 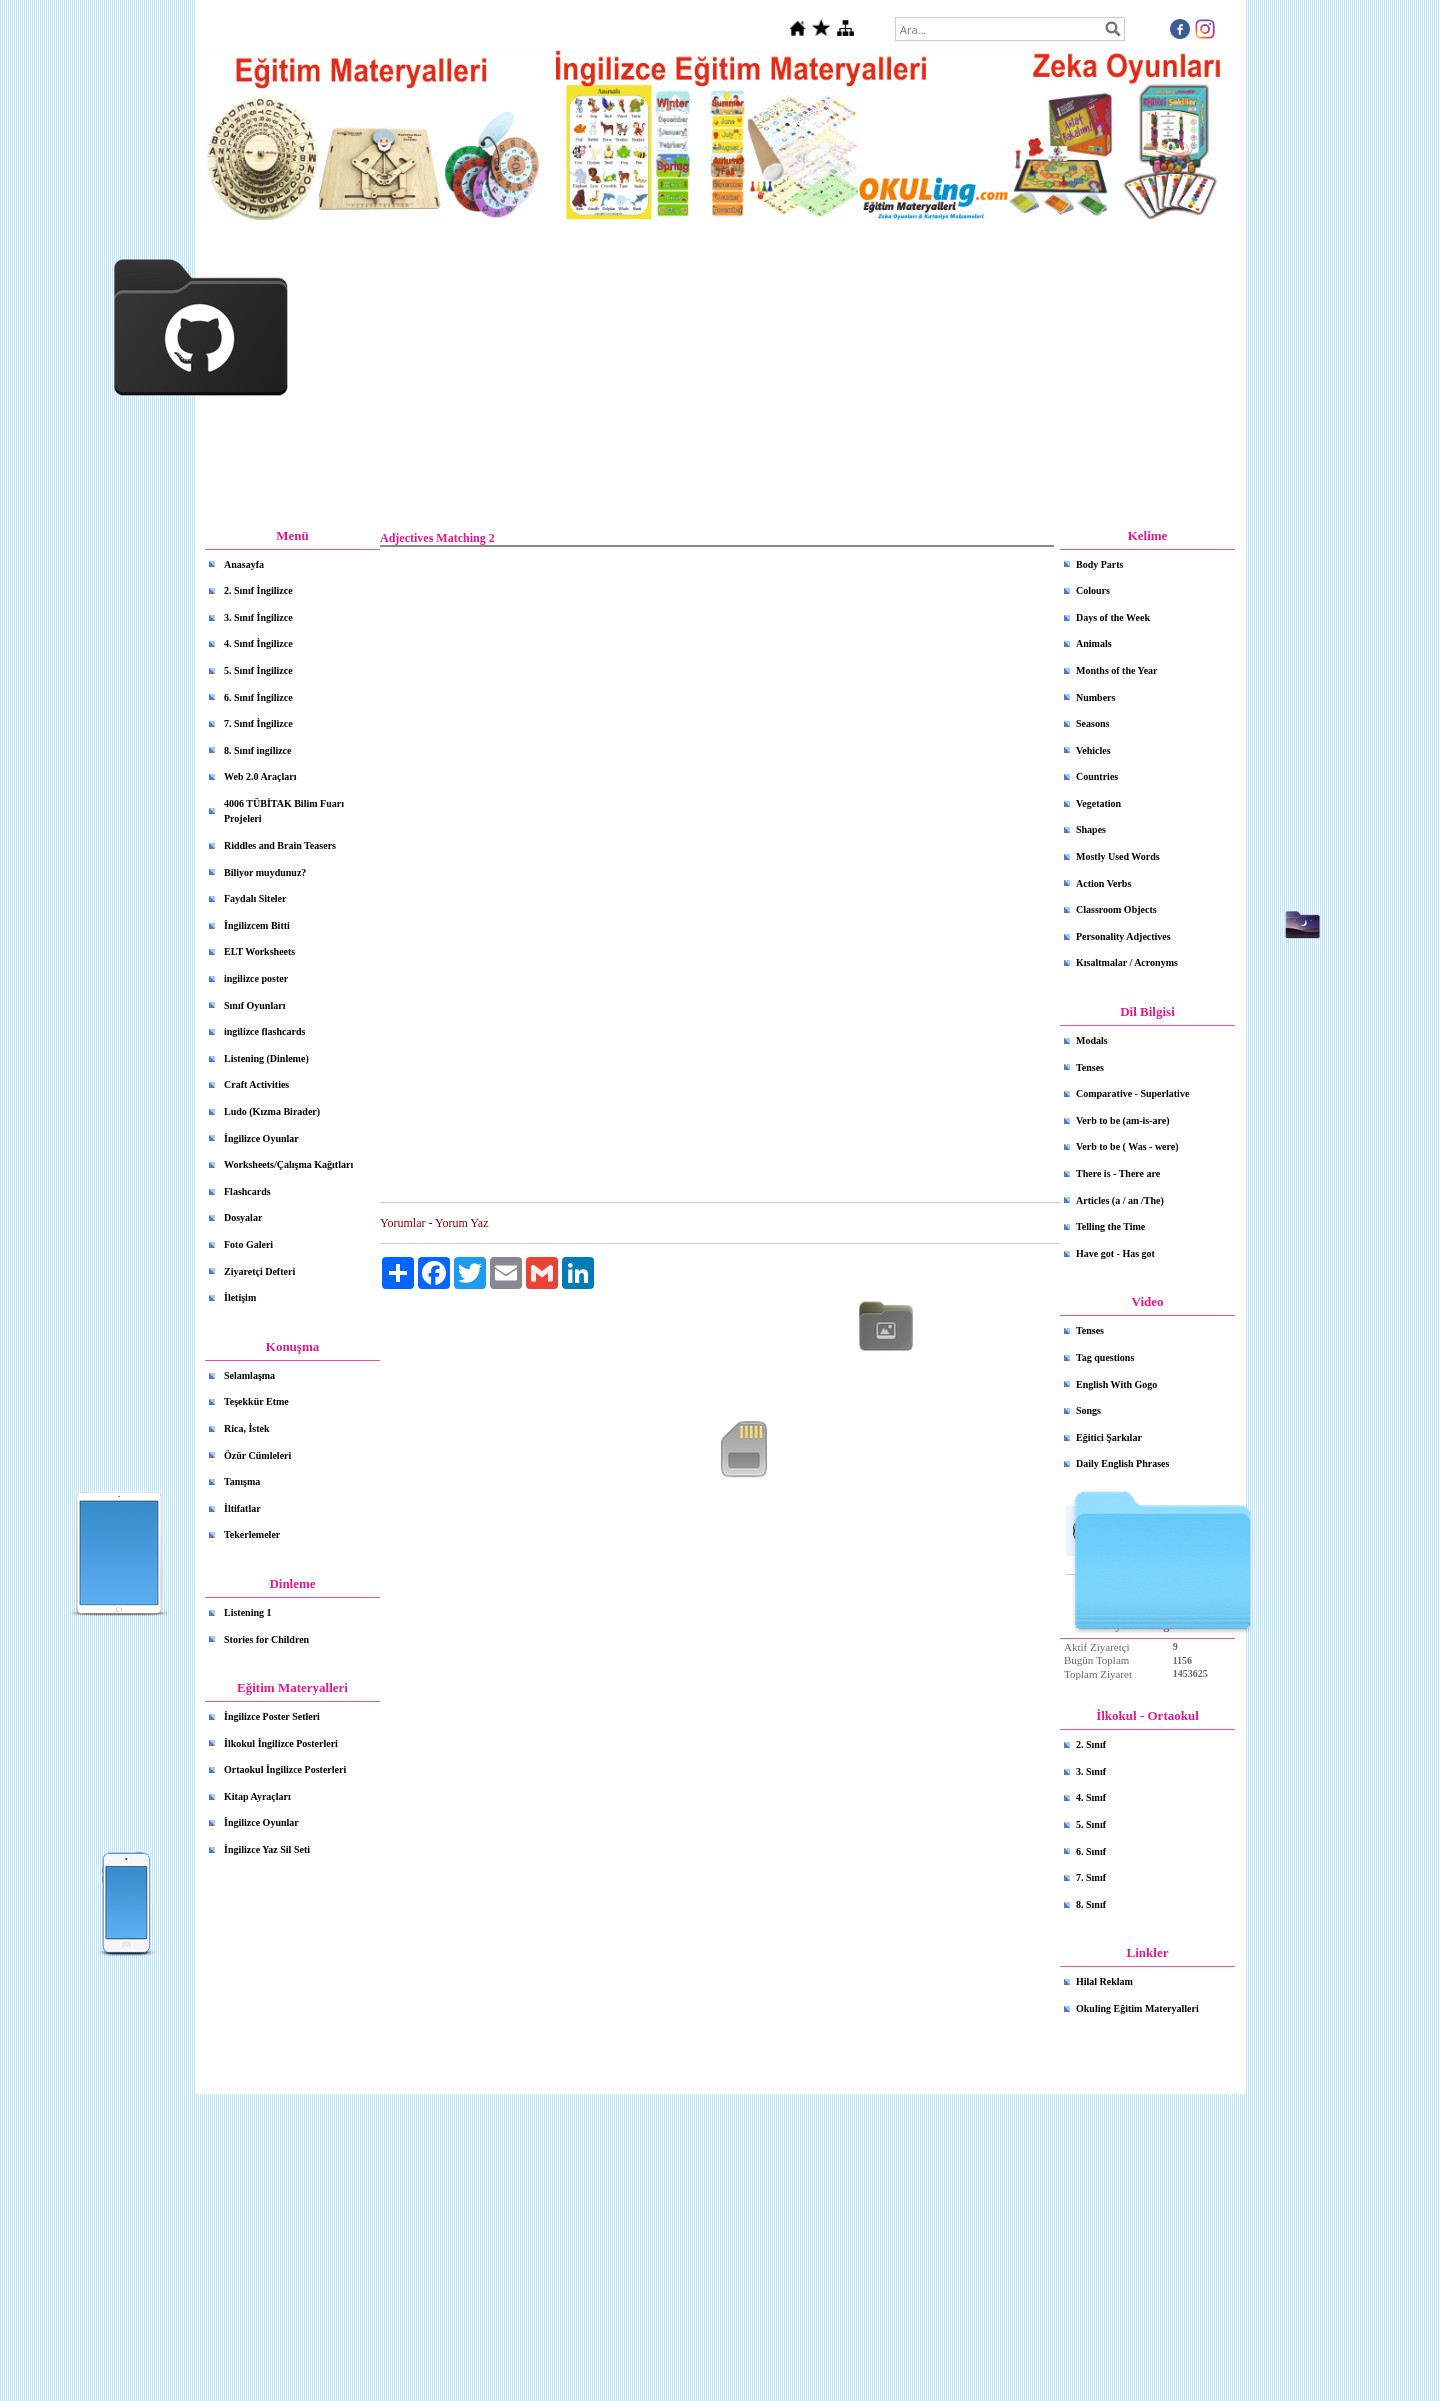 What do you see at coordinates (886, 1326) in the screenshot?
I see `open your pictures folder` at bounding box center [886, 1326].